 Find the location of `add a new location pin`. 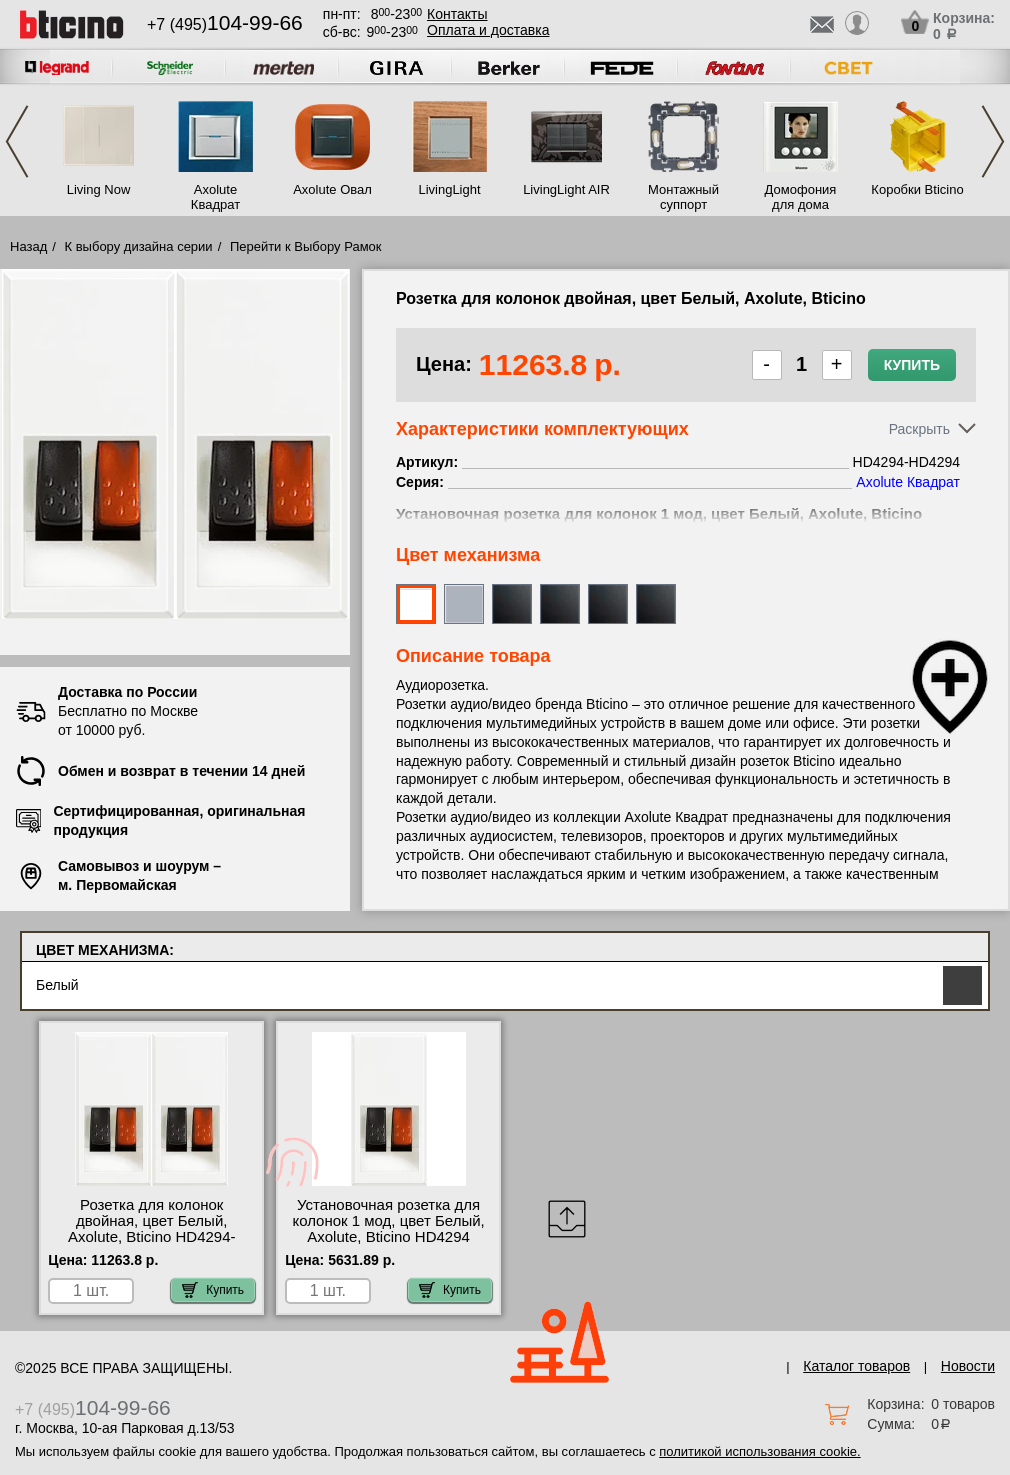

add a new location pin is located at coordinates (950, 687).